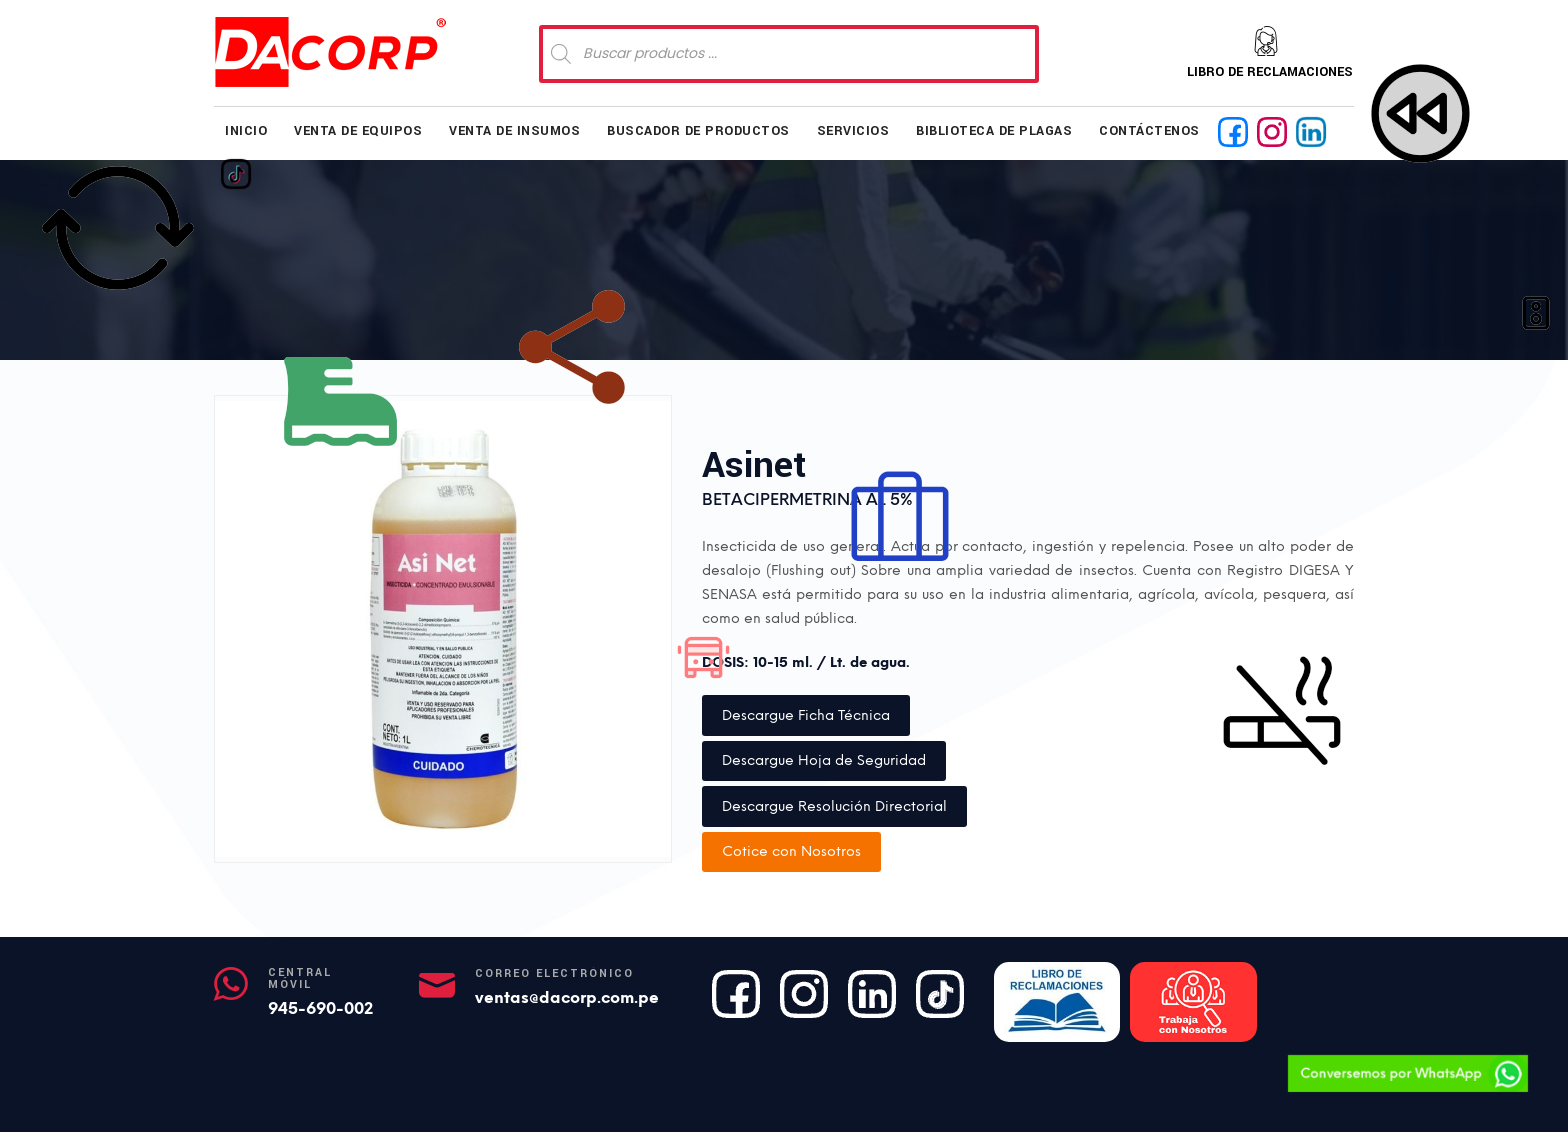 The width and height of the screenshot is (1568, 1132). I want to click on view footwear or shoe options, so click(336, 401).